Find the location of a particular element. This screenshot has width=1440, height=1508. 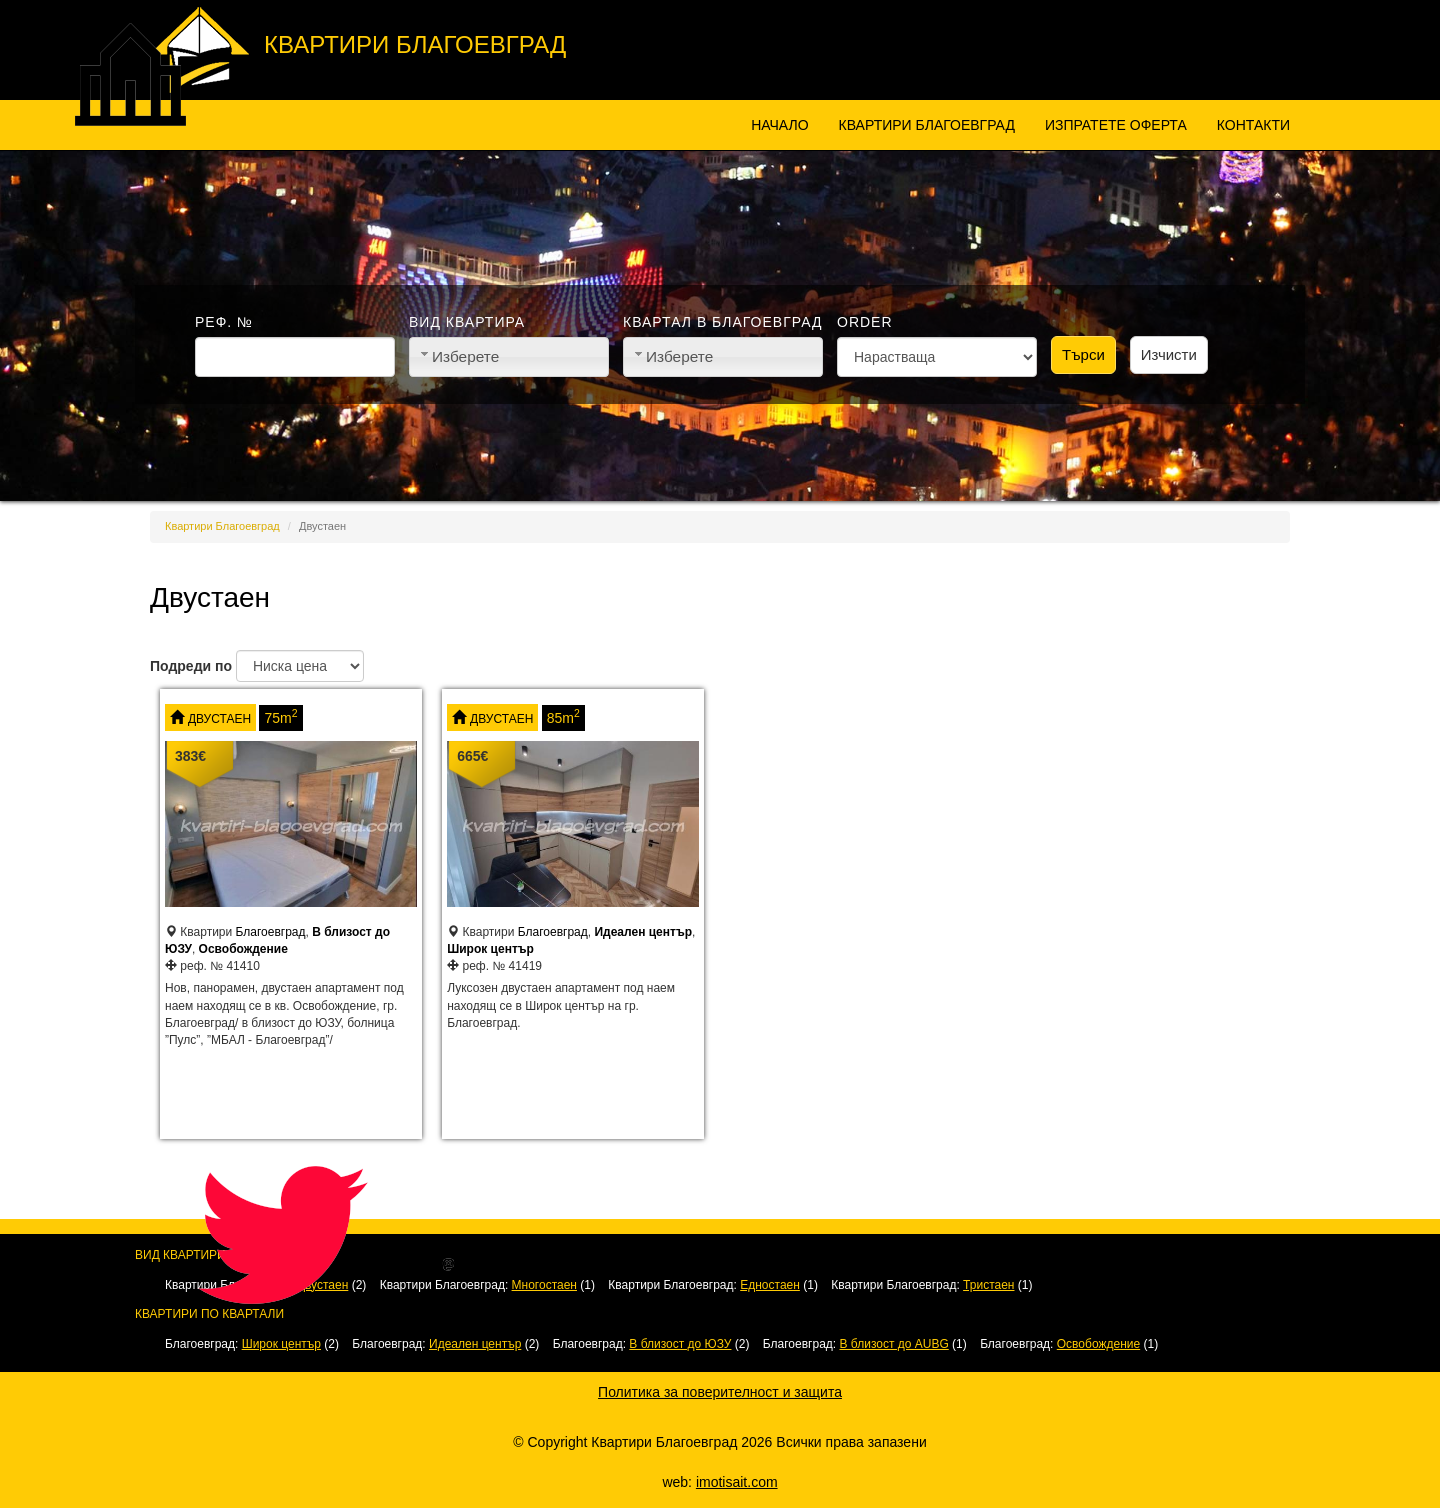

access education or school-related features is located at coordinates (130, 80).